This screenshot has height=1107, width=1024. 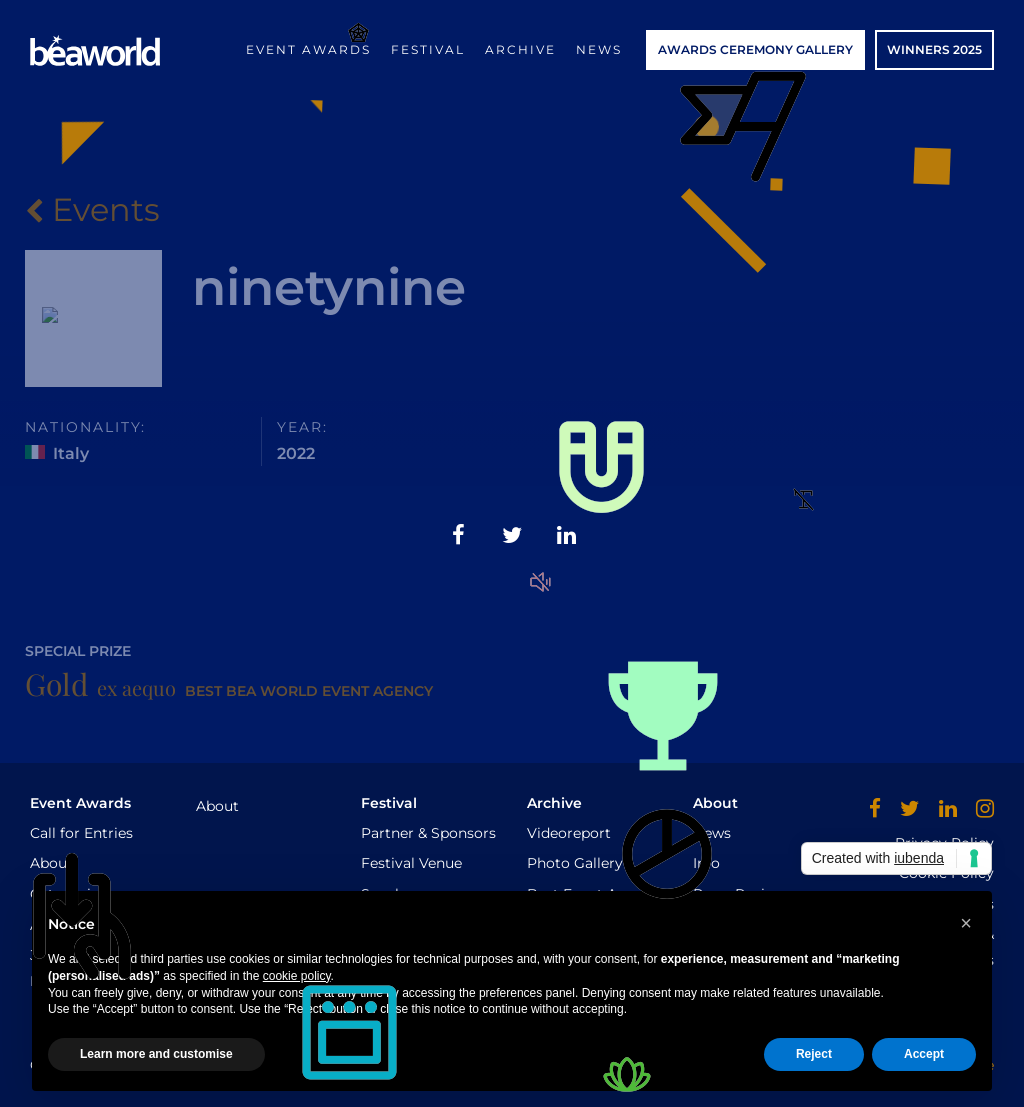 I want to click on withdraw funds or cash out, so click(x=76, y=916).